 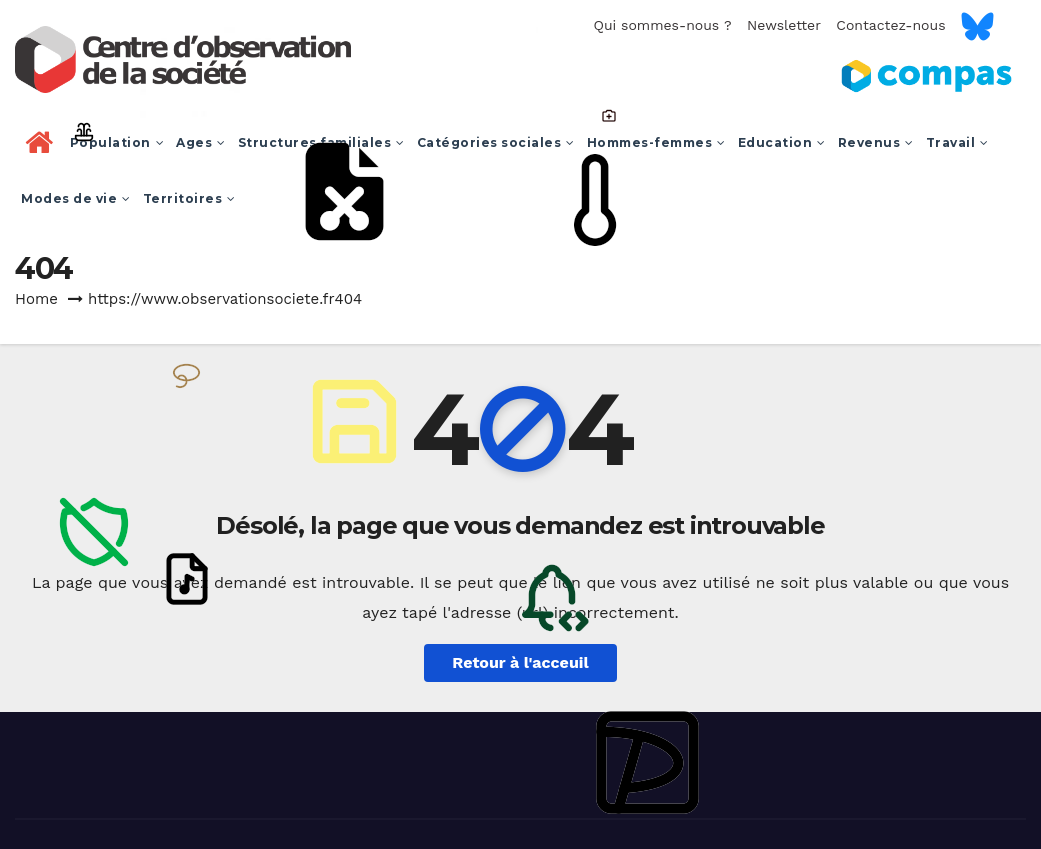 I want to click on add a new photo, so click(x=609, y=116).